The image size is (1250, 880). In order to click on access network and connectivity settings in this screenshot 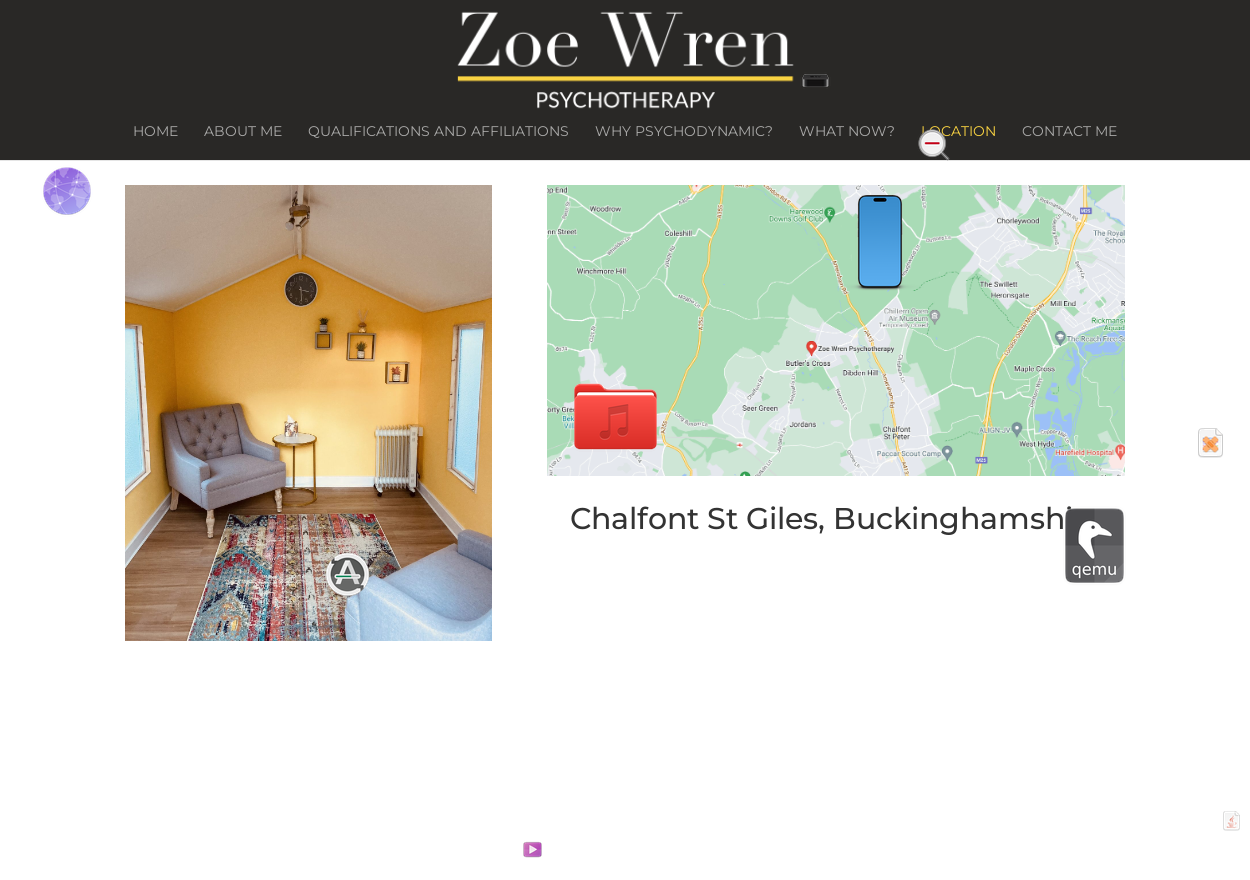, I will do `click(67, 191)`.